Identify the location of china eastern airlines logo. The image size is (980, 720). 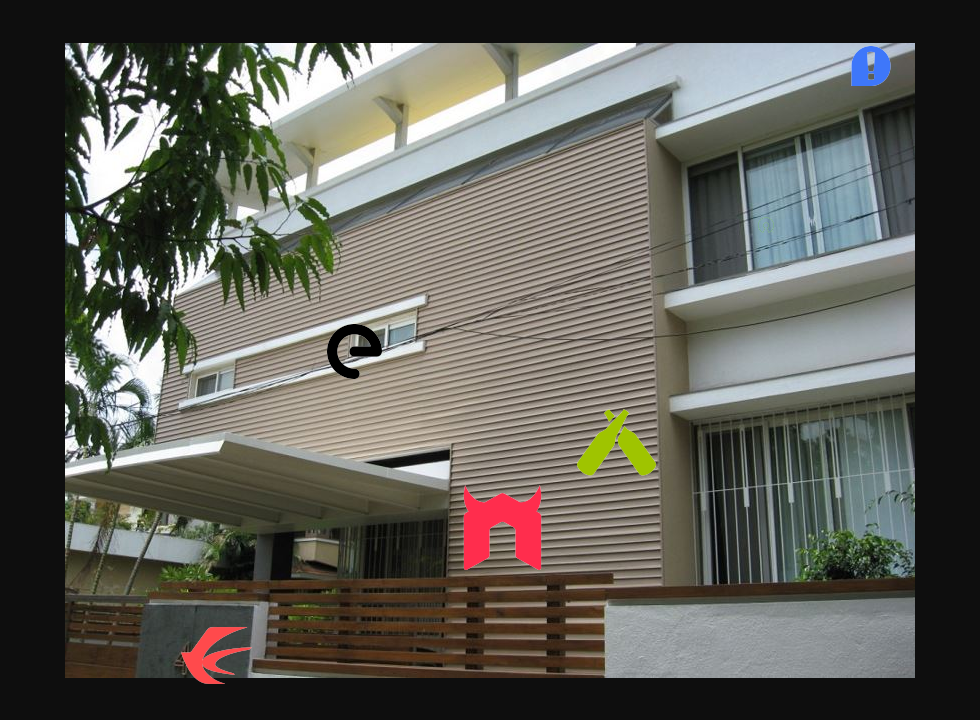
(216, 655).